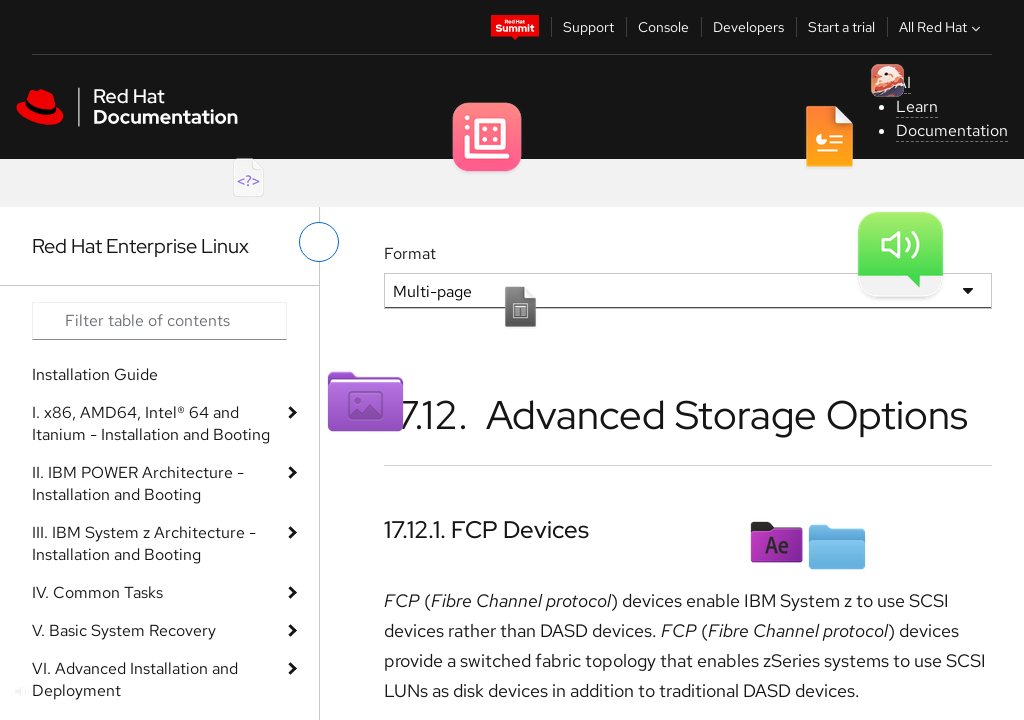  I want to click on open halloy IRC client, so click(887, 80).